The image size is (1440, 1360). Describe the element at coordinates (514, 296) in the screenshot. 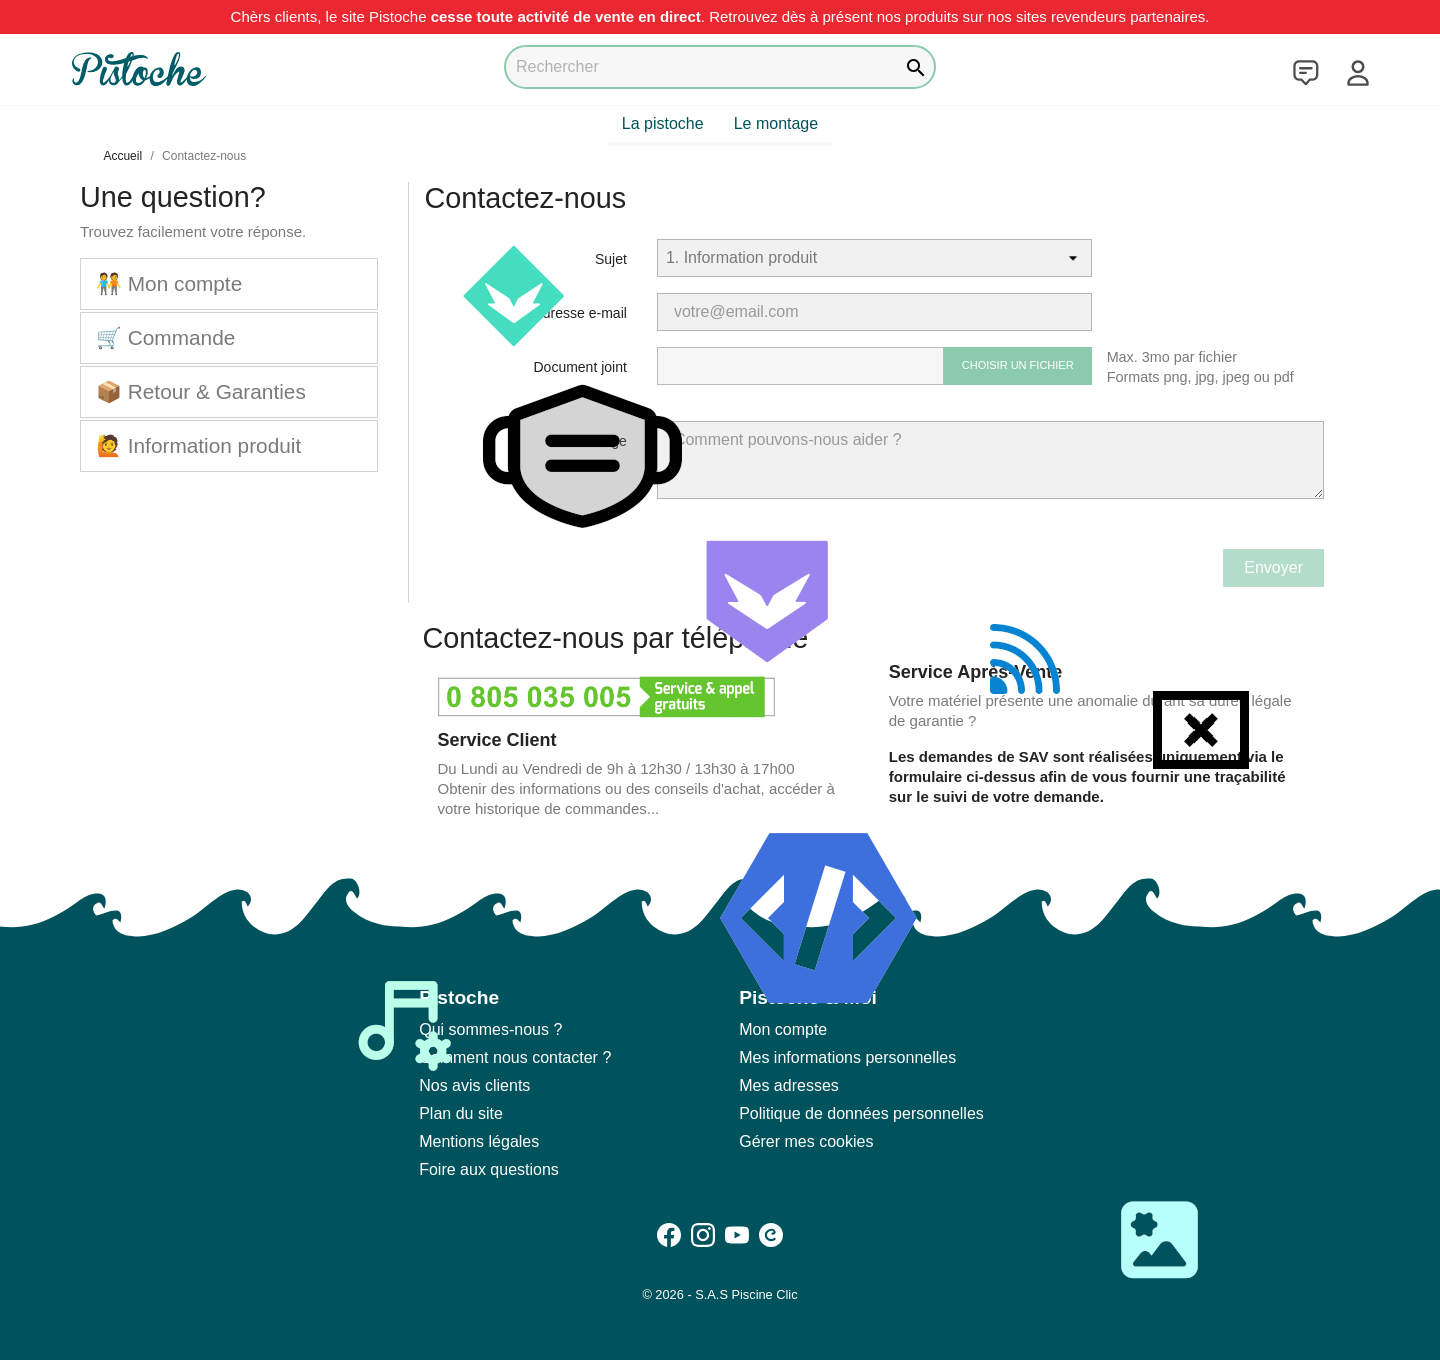

I see `discord hypesquad house of balance badge` at that location.